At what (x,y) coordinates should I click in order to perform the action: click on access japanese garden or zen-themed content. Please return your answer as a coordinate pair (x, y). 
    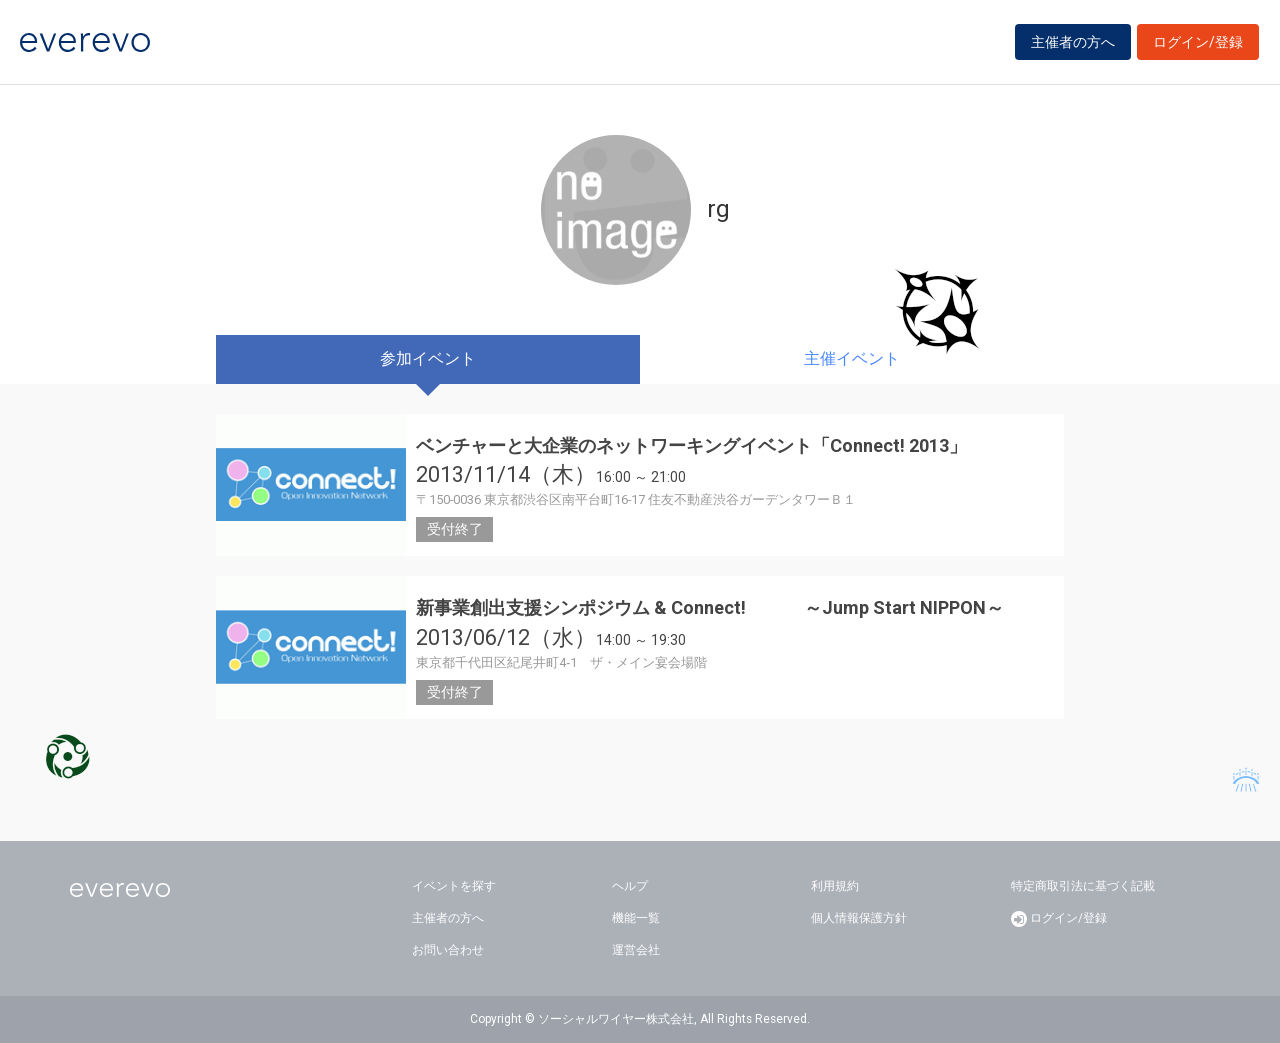
    Looking at the image, I should click on (1246, 777).